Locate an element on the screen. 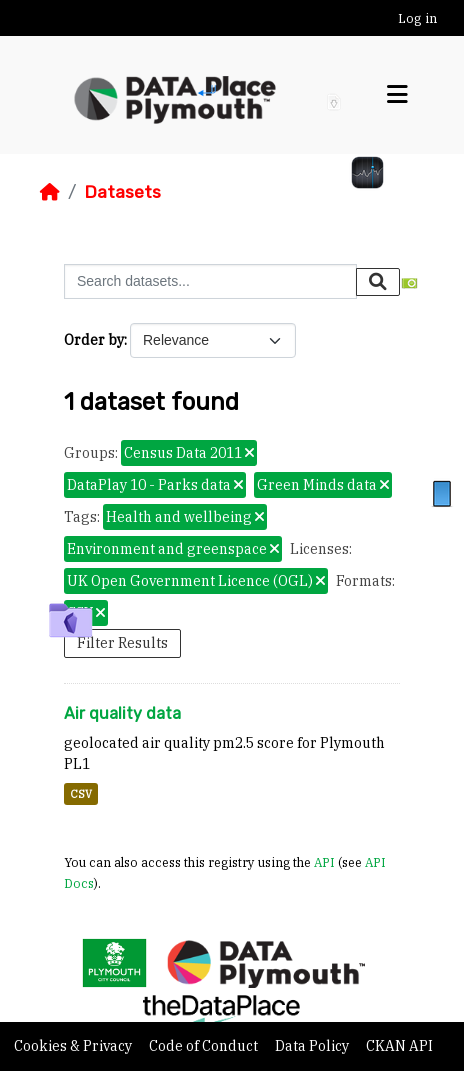  open your obsidian vault folder is located at coordinates (70, 621).